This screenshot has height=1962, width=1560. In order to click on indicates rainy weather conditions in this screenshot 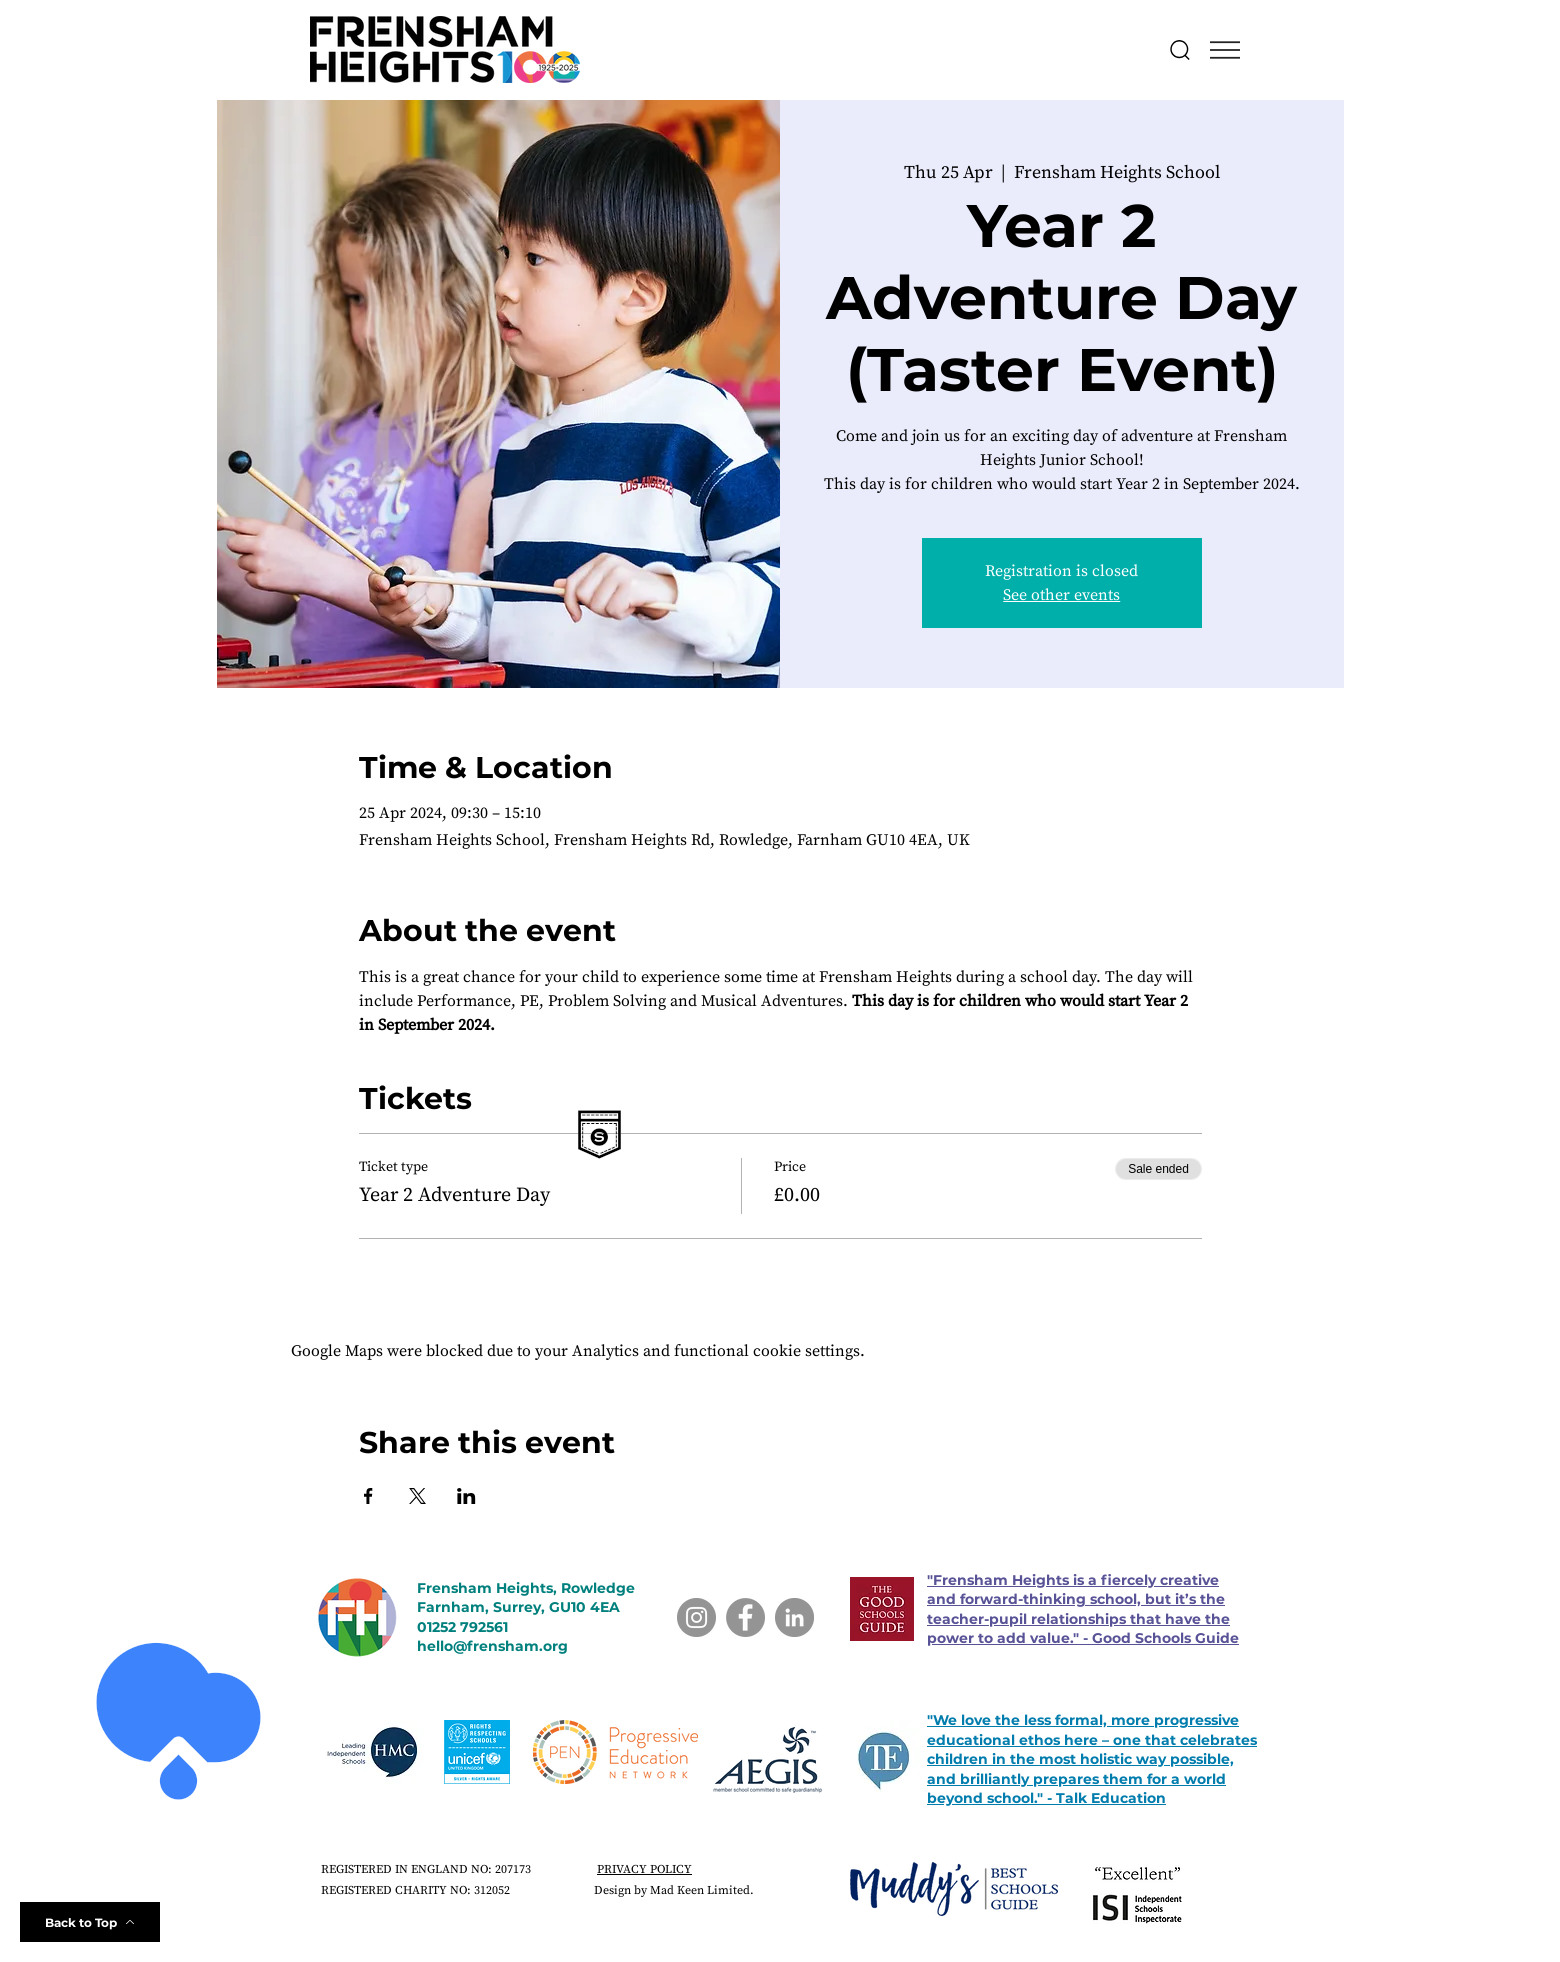, I will do `click(178, 1717)`.